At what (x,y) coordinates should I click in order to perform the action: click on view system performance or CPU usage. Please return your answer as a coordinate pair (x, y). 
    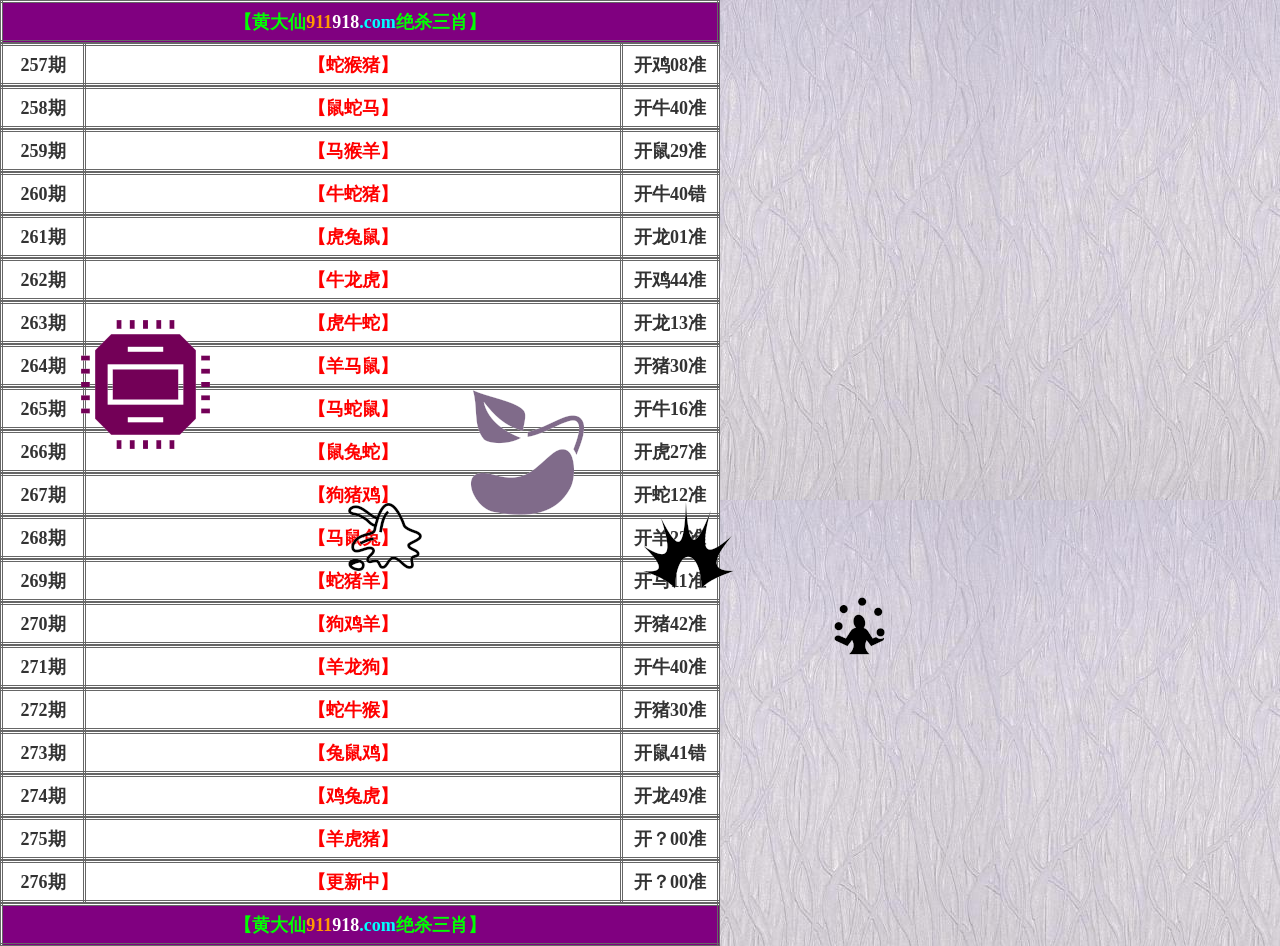
    Looking at the image, I should click on (145, 384).